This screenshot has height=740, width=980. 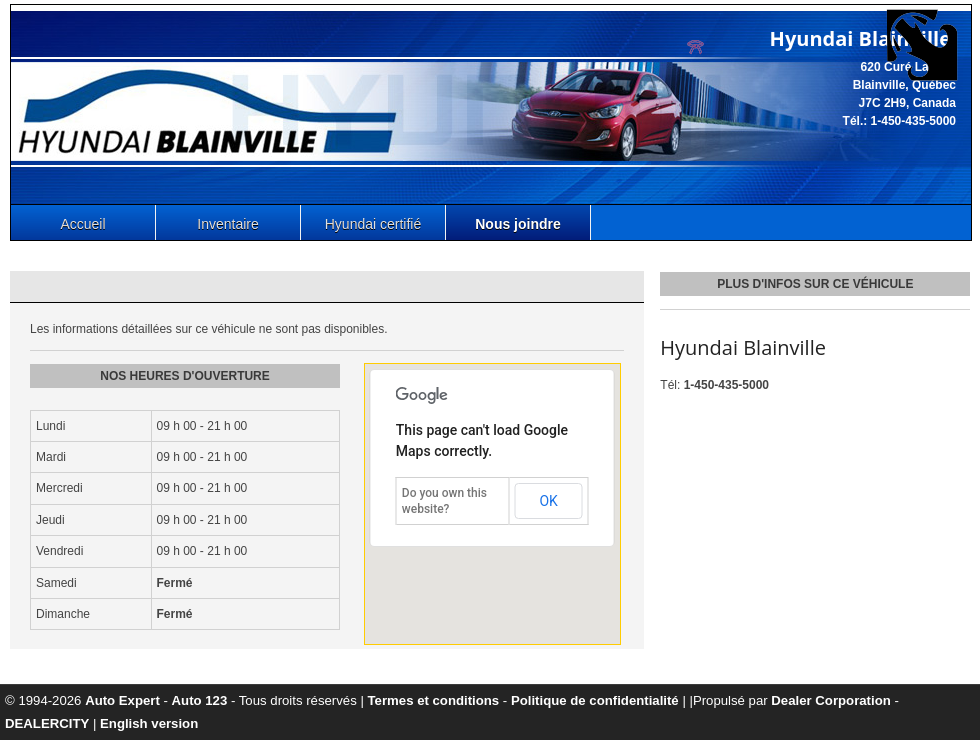 I want to click on activate fire breath ability, so click(x=922, y=45).